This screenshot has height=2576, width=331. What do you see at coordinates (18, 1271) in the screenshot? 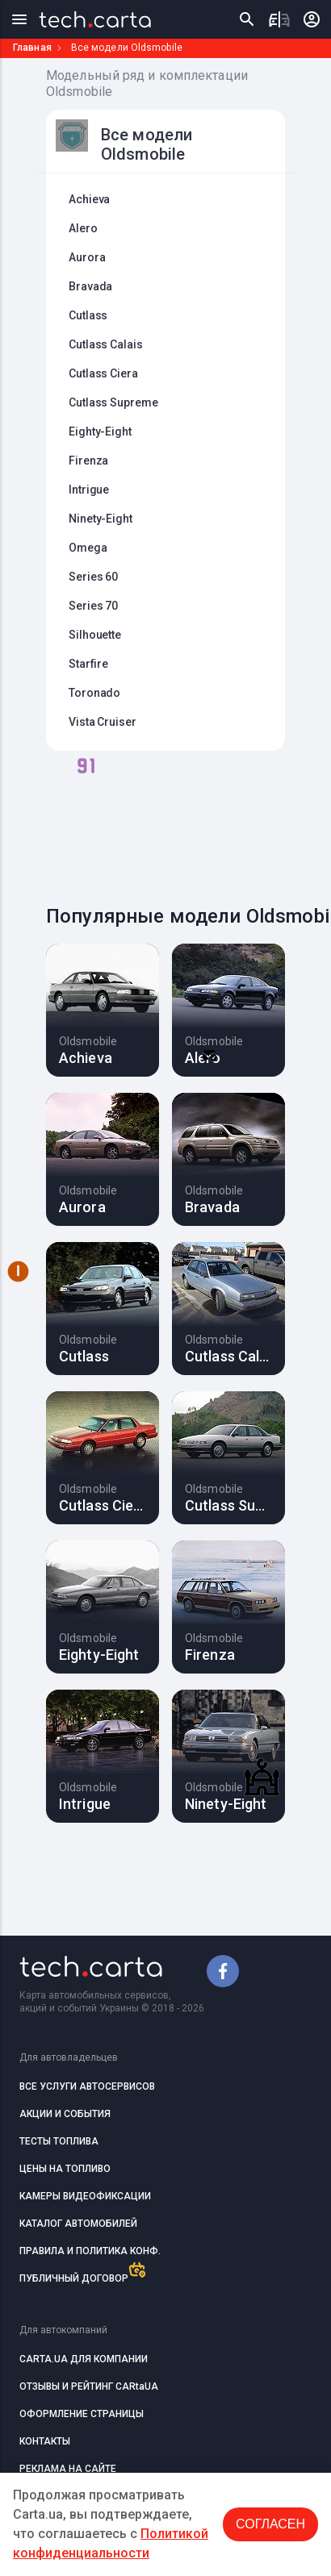
I see `indicates 6 o'clock or half past the hour` at bounding box center [18, 1271].